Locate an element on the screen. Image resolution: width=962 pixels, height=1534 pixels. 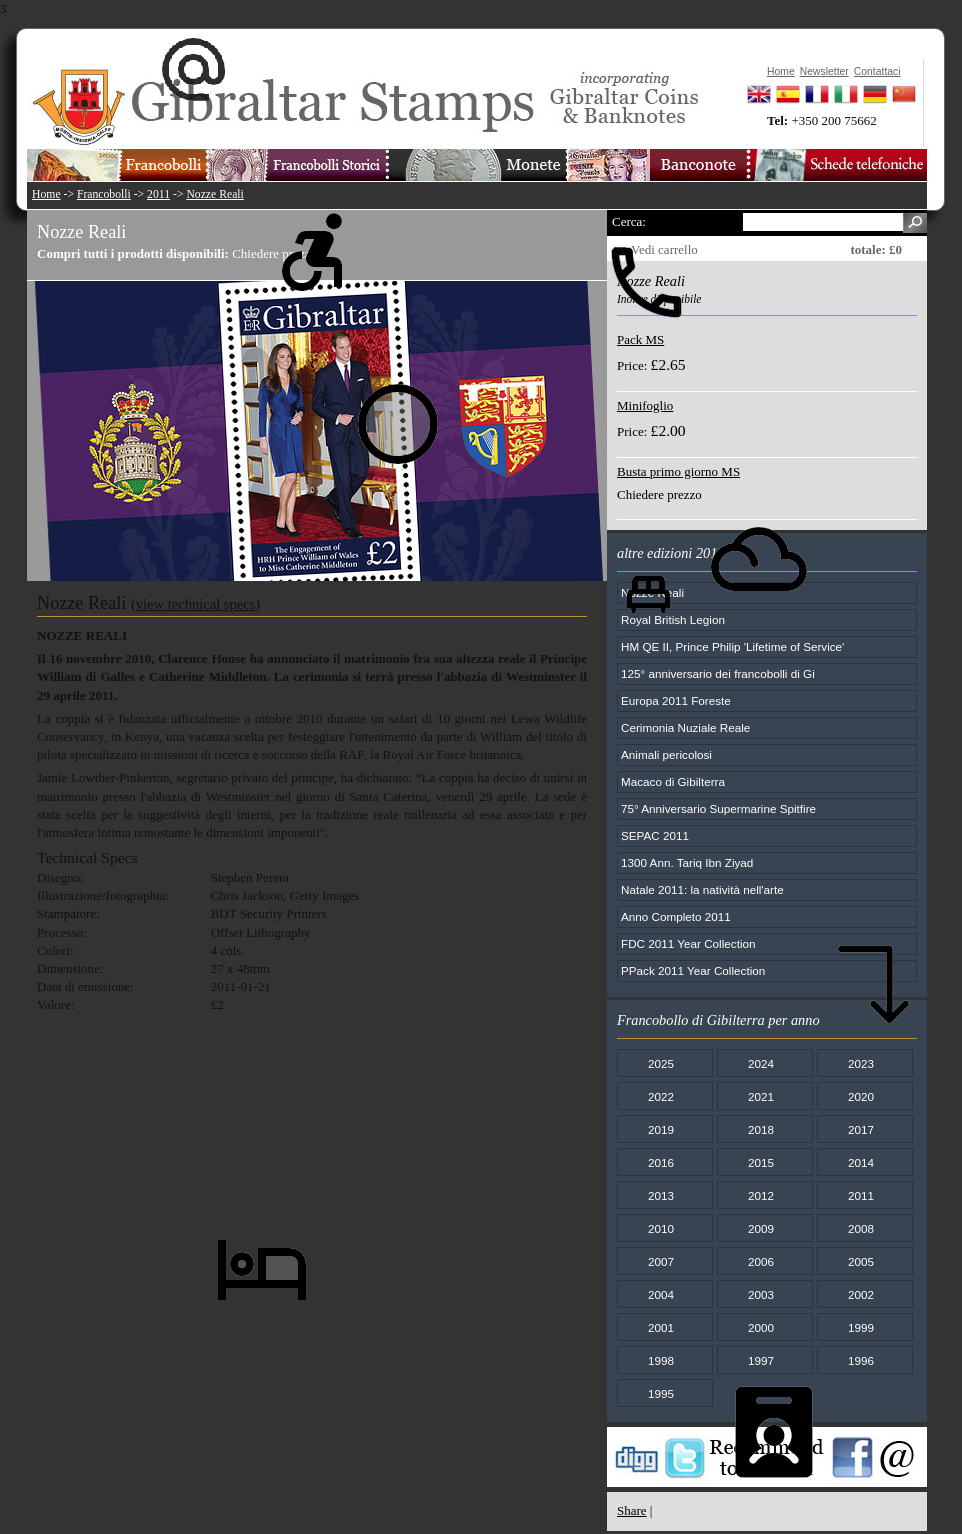
find nearby hotels or accommodations is located at coordinates (262, 1268).